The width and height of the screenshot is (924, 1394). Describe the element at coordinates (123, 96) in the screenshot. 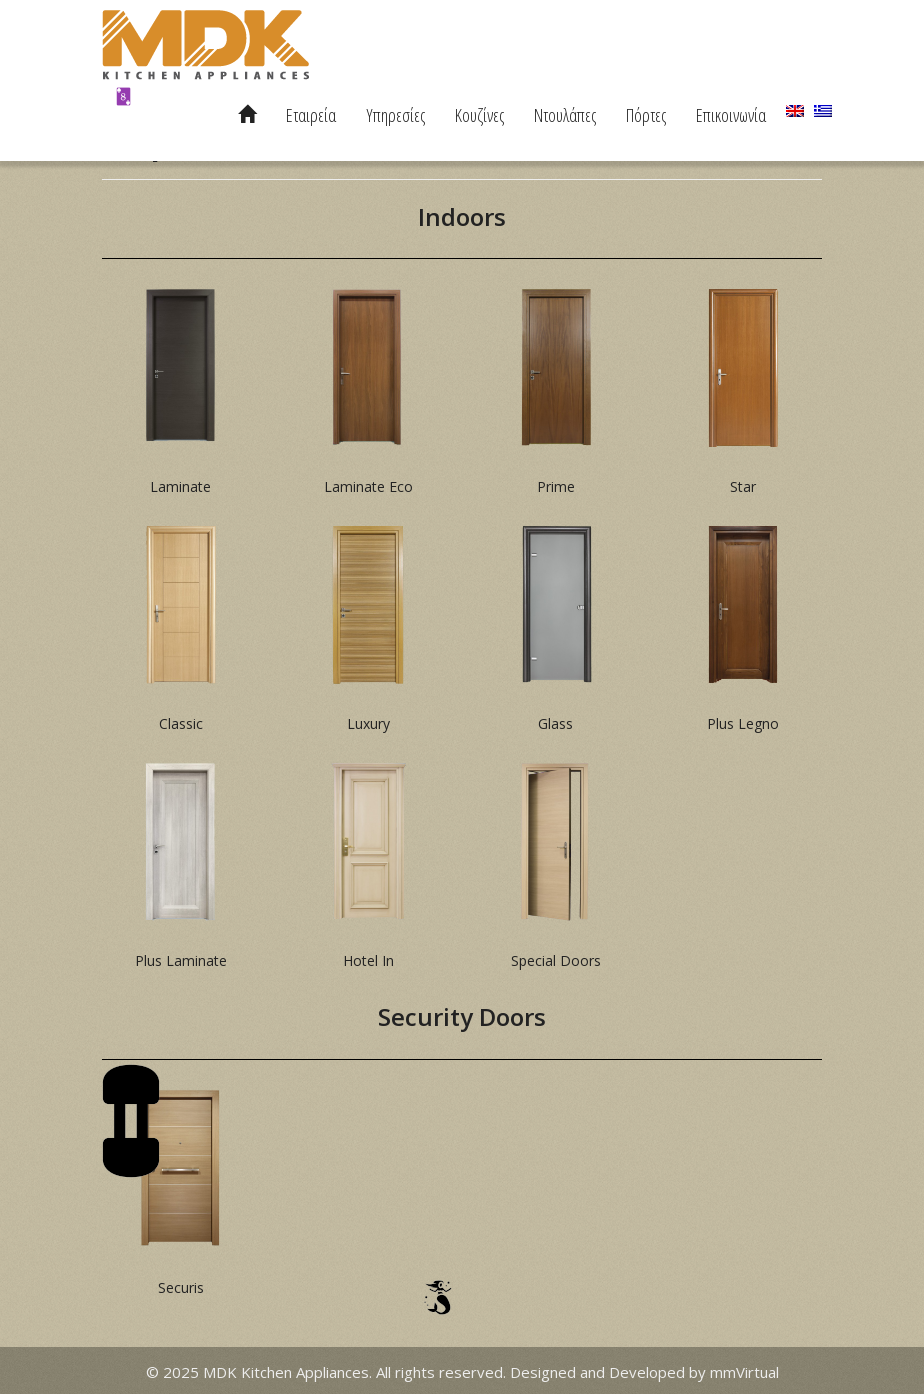

I see `select the 8 of spades card` at that location.